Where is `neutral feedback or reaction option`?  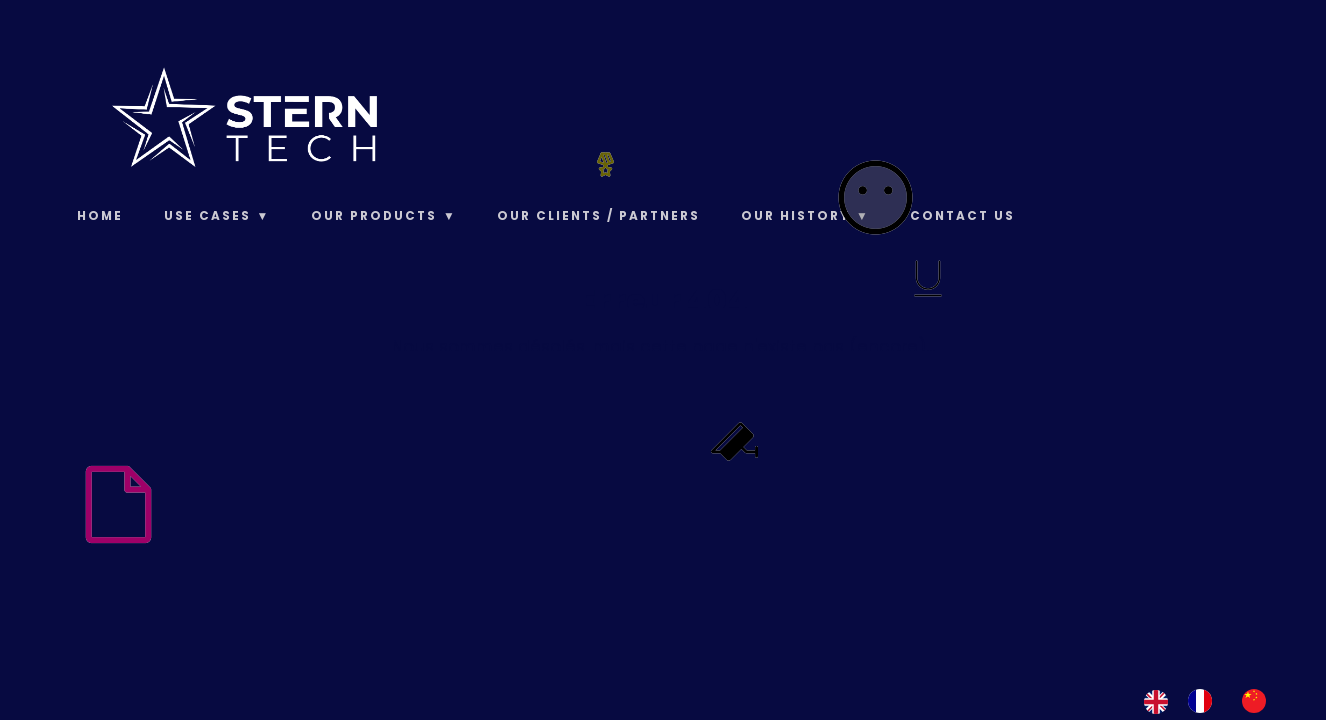
neutral feedback or reaction option is located at coordinates (875, 197).